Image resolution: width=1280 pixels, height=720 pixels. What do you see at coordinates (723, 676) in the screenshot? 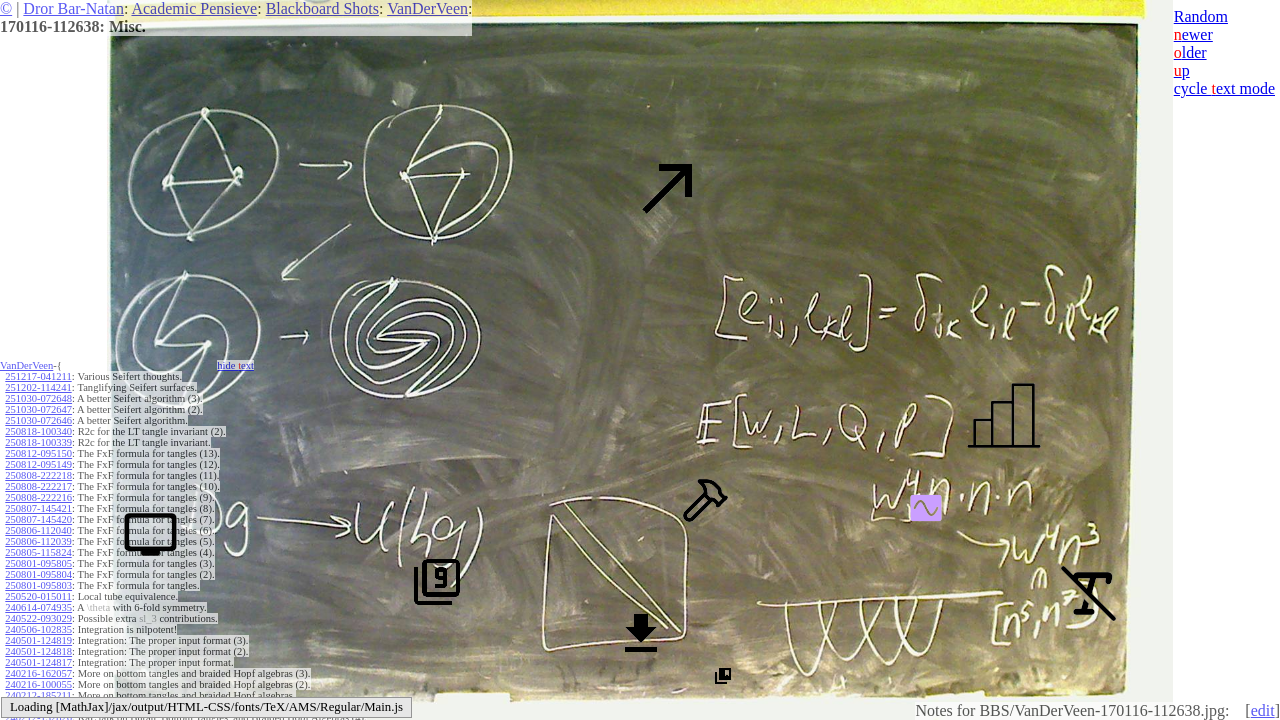
I see `access your bookmarked collections` at bounding box center [723, 676].